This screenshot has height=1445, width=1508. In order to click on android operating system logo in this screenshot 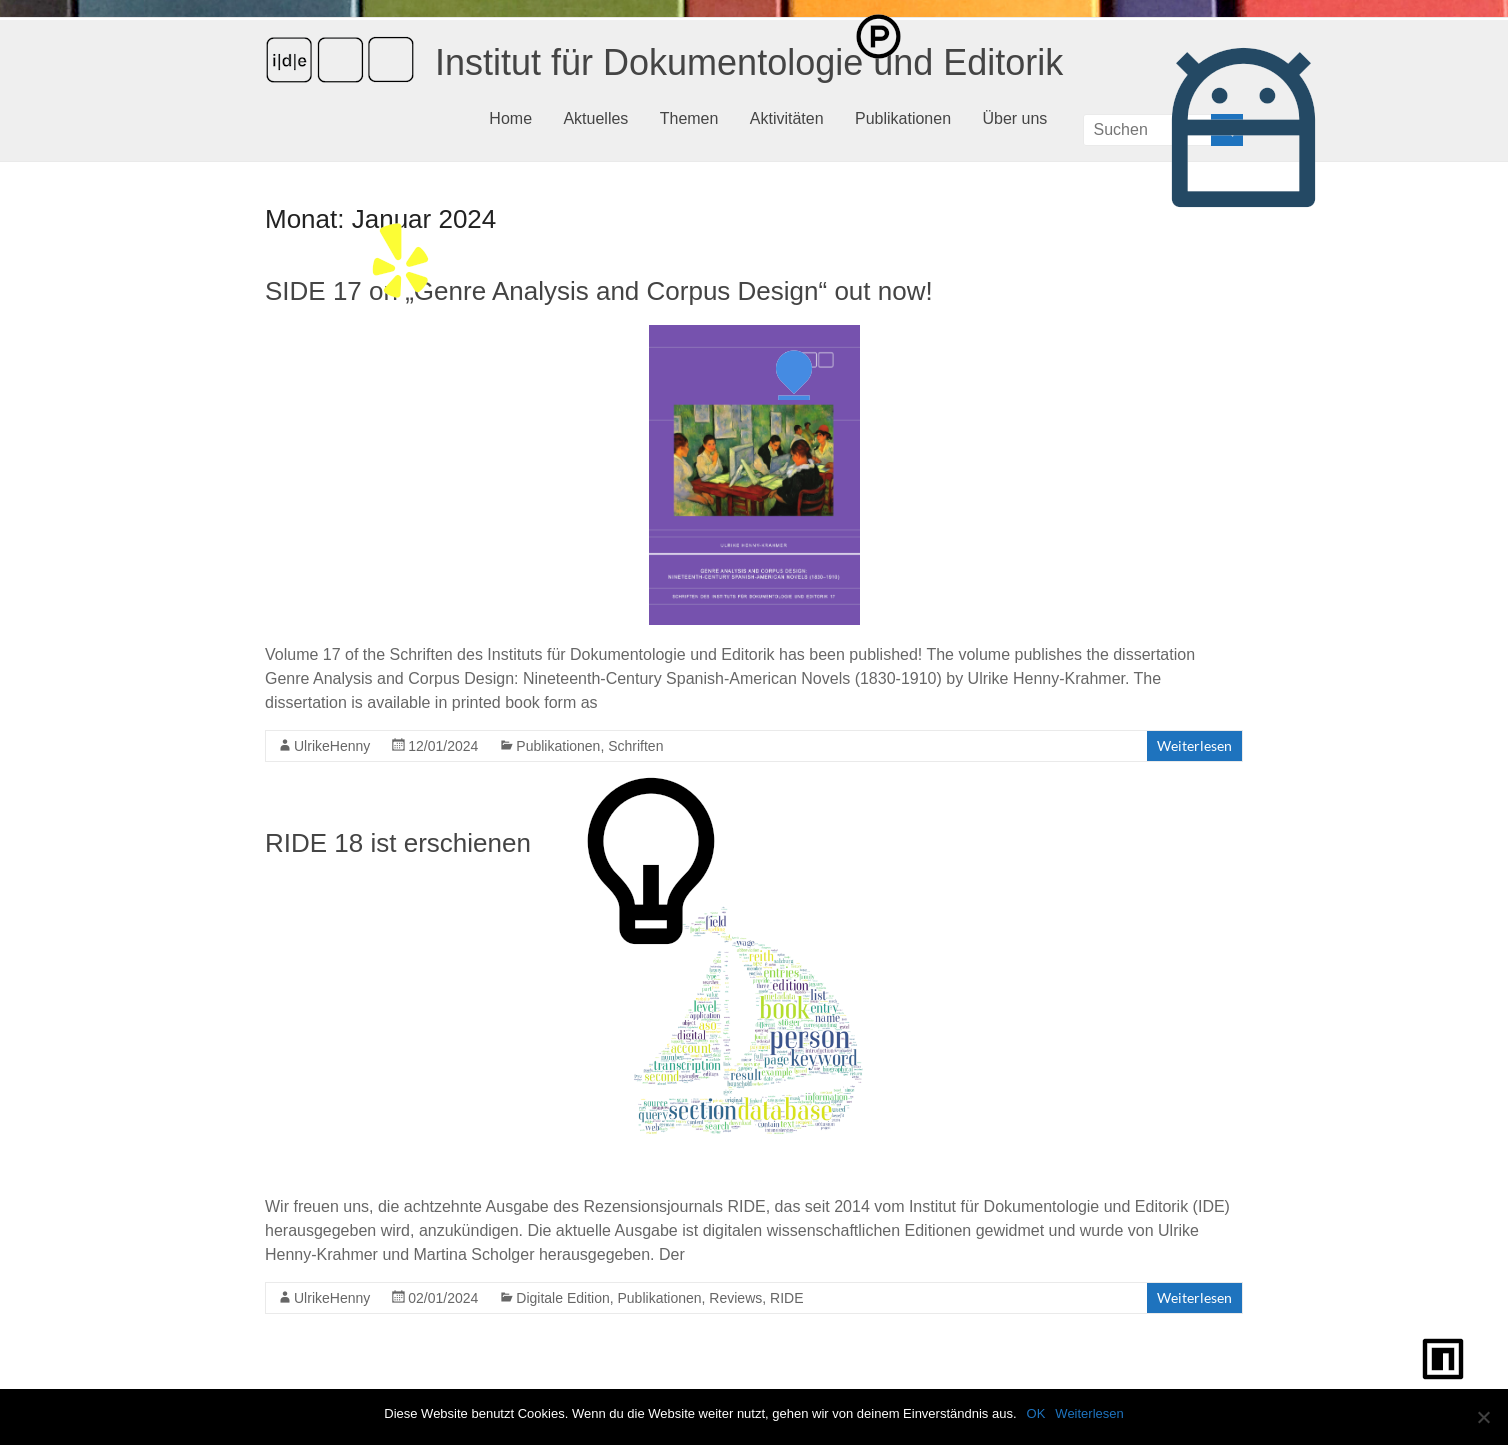, I will do `click(1243, 127)`.